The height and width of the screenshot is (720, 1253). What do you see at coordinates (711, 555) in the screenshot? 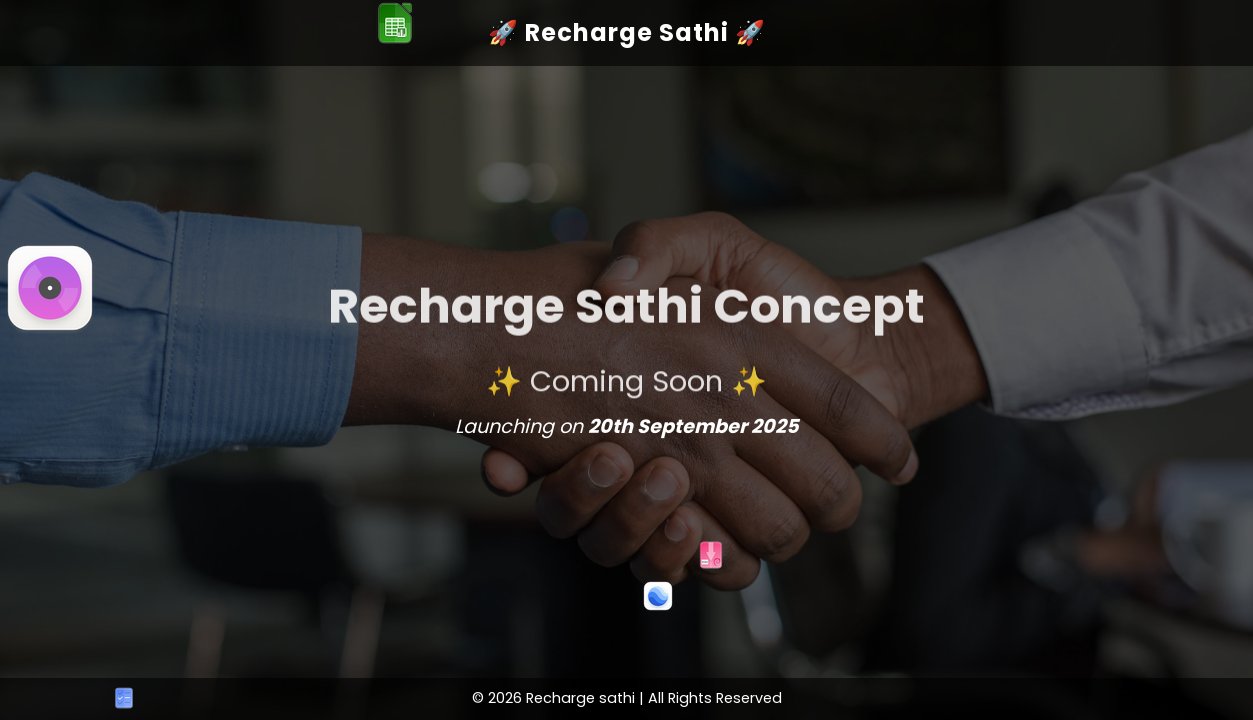
I see `open synaptic package manager` at bounding box center [711, 555].